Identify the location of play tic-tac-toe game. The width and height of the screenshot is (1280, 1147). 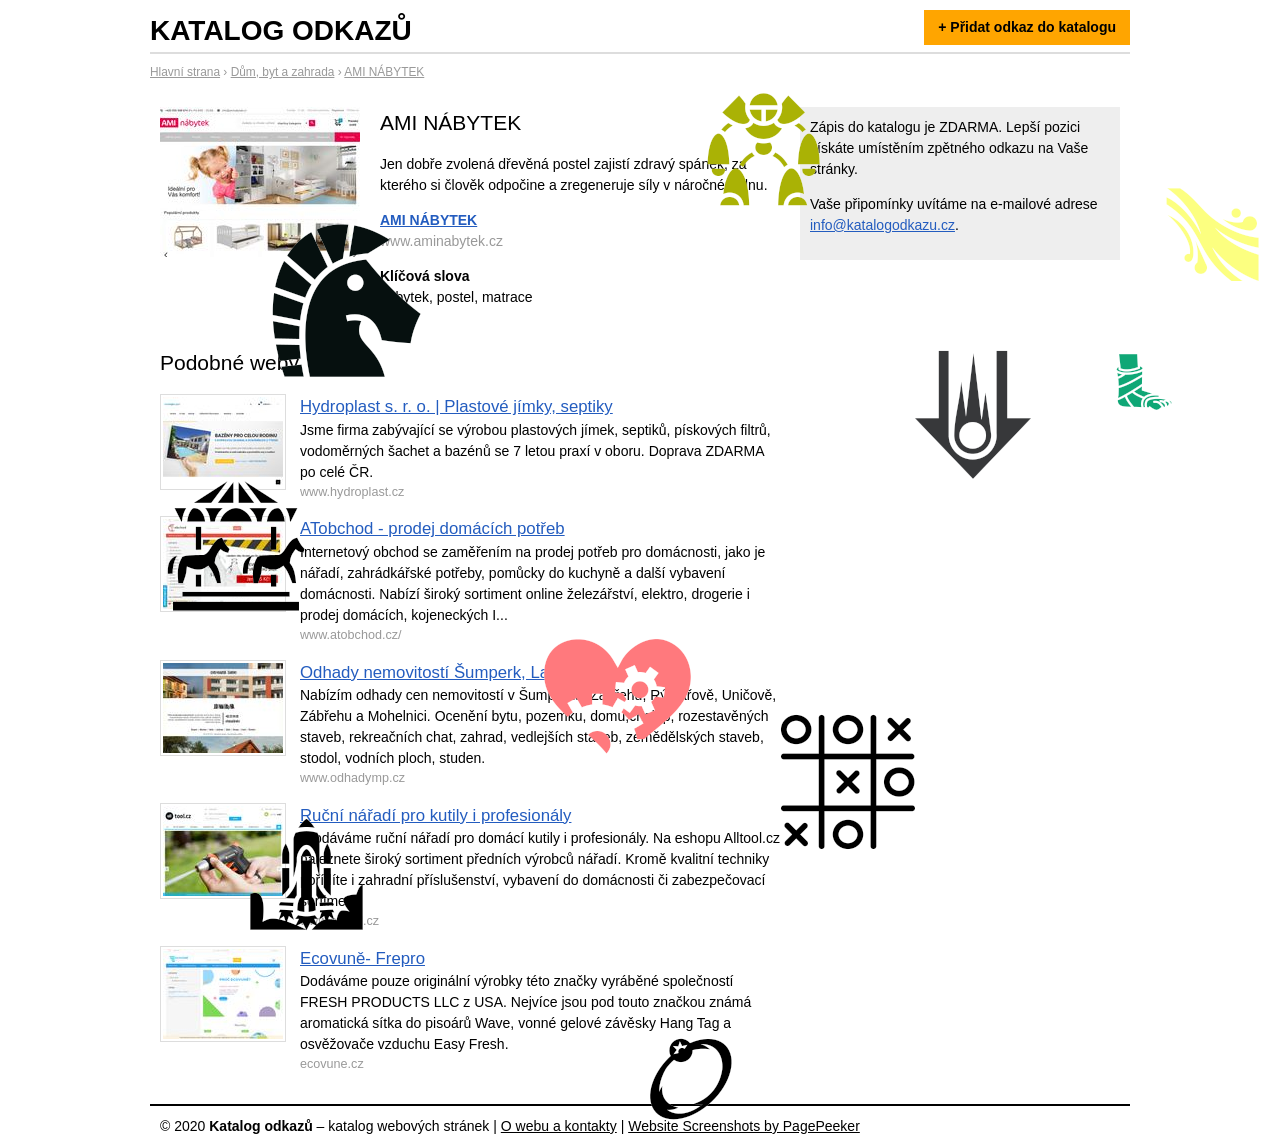
(848, 782).